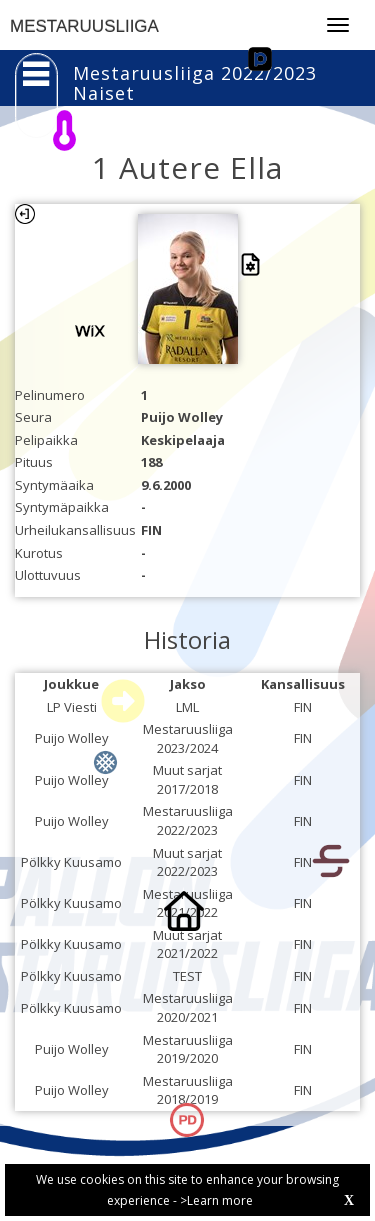  I want to click on go to next item or step, so click(123, 701).